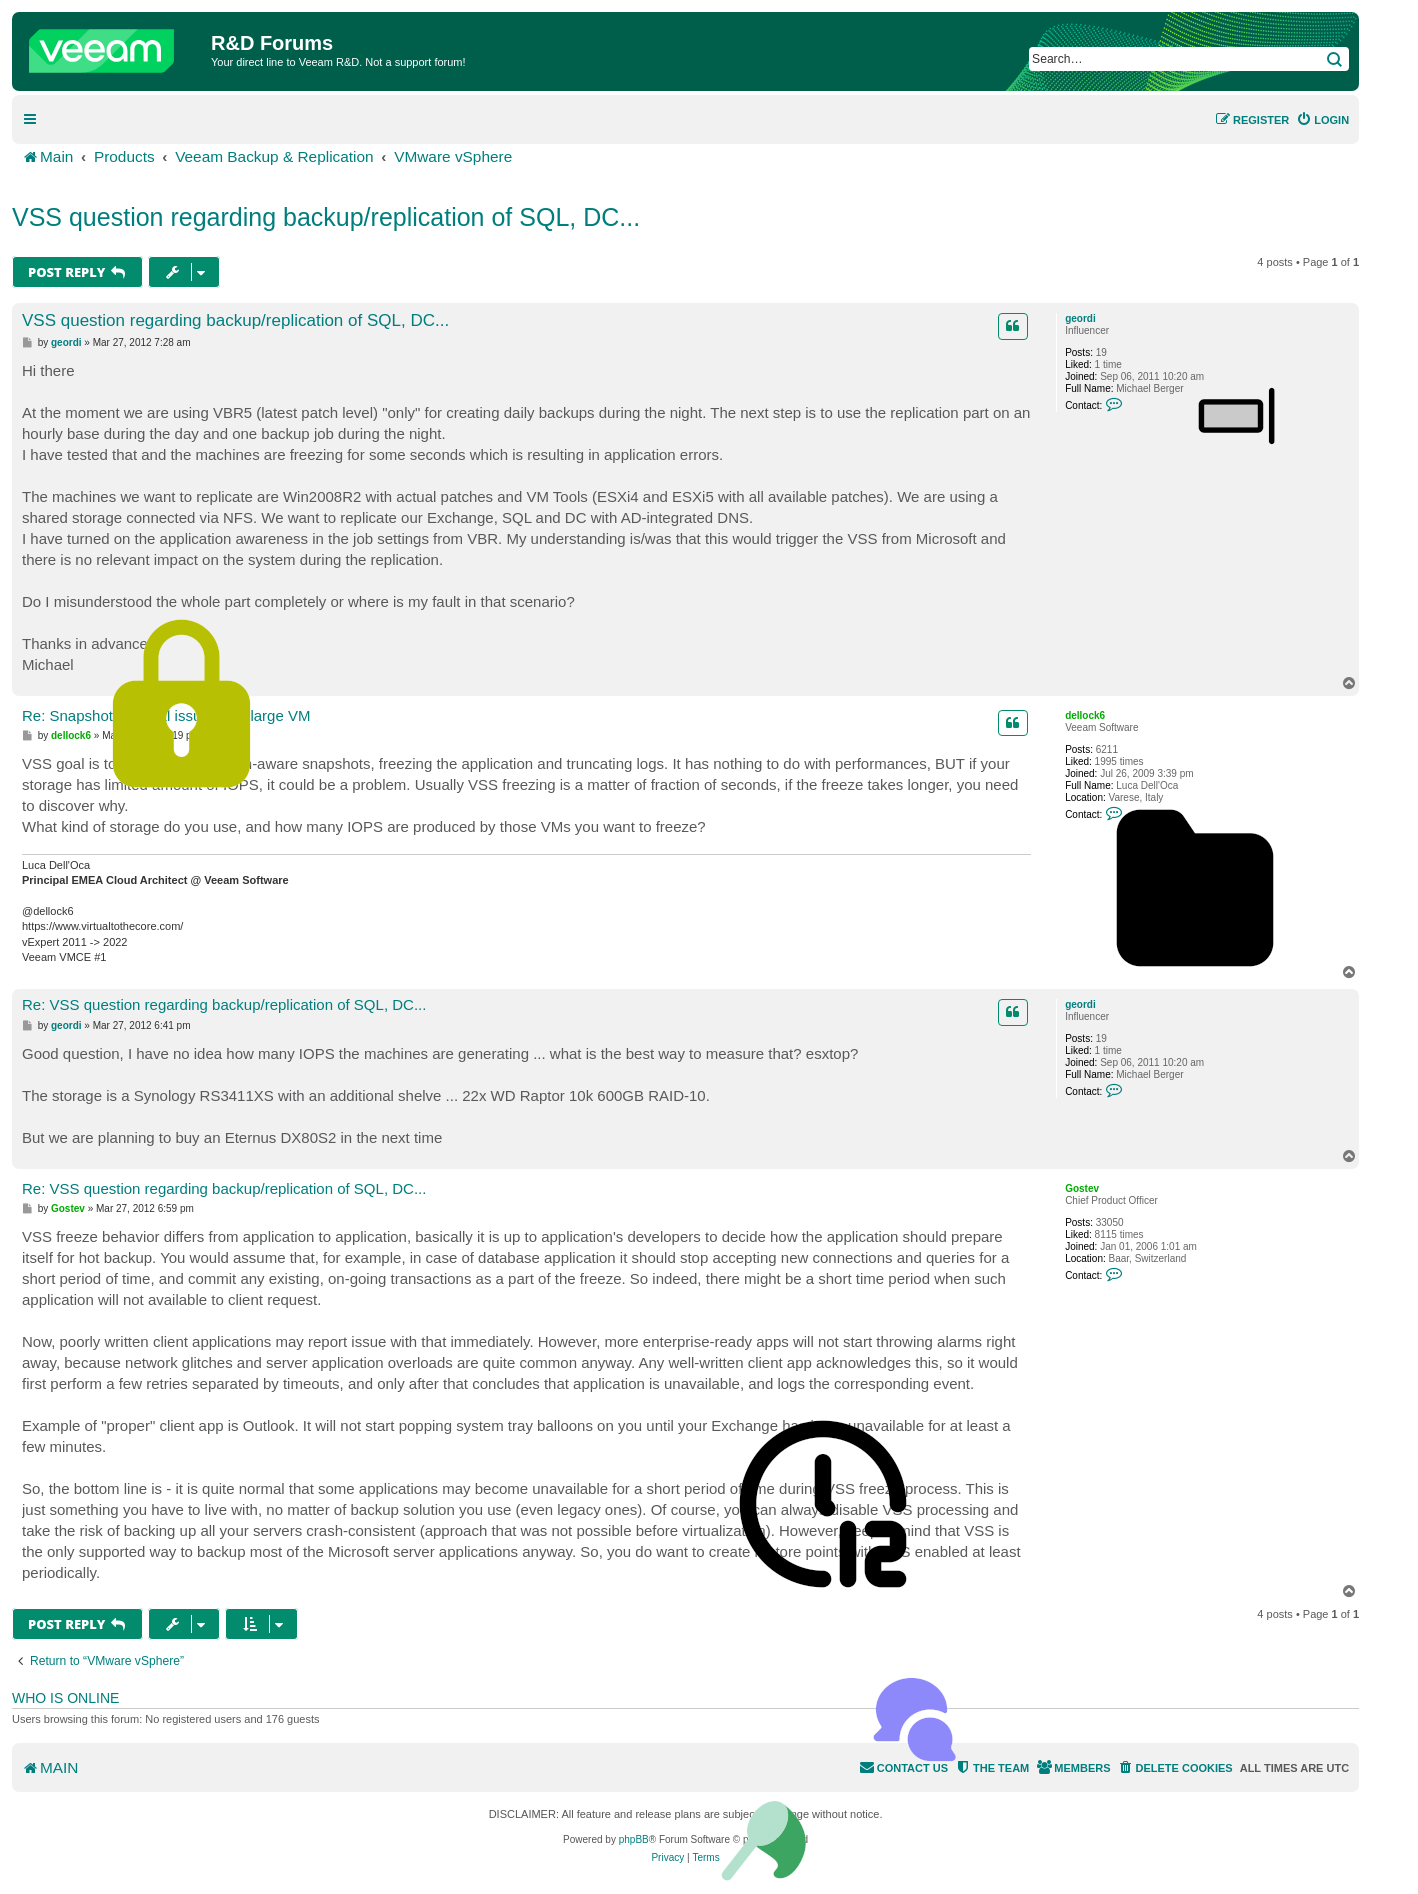  I want to click on align content to the right, so click(1238, 416).